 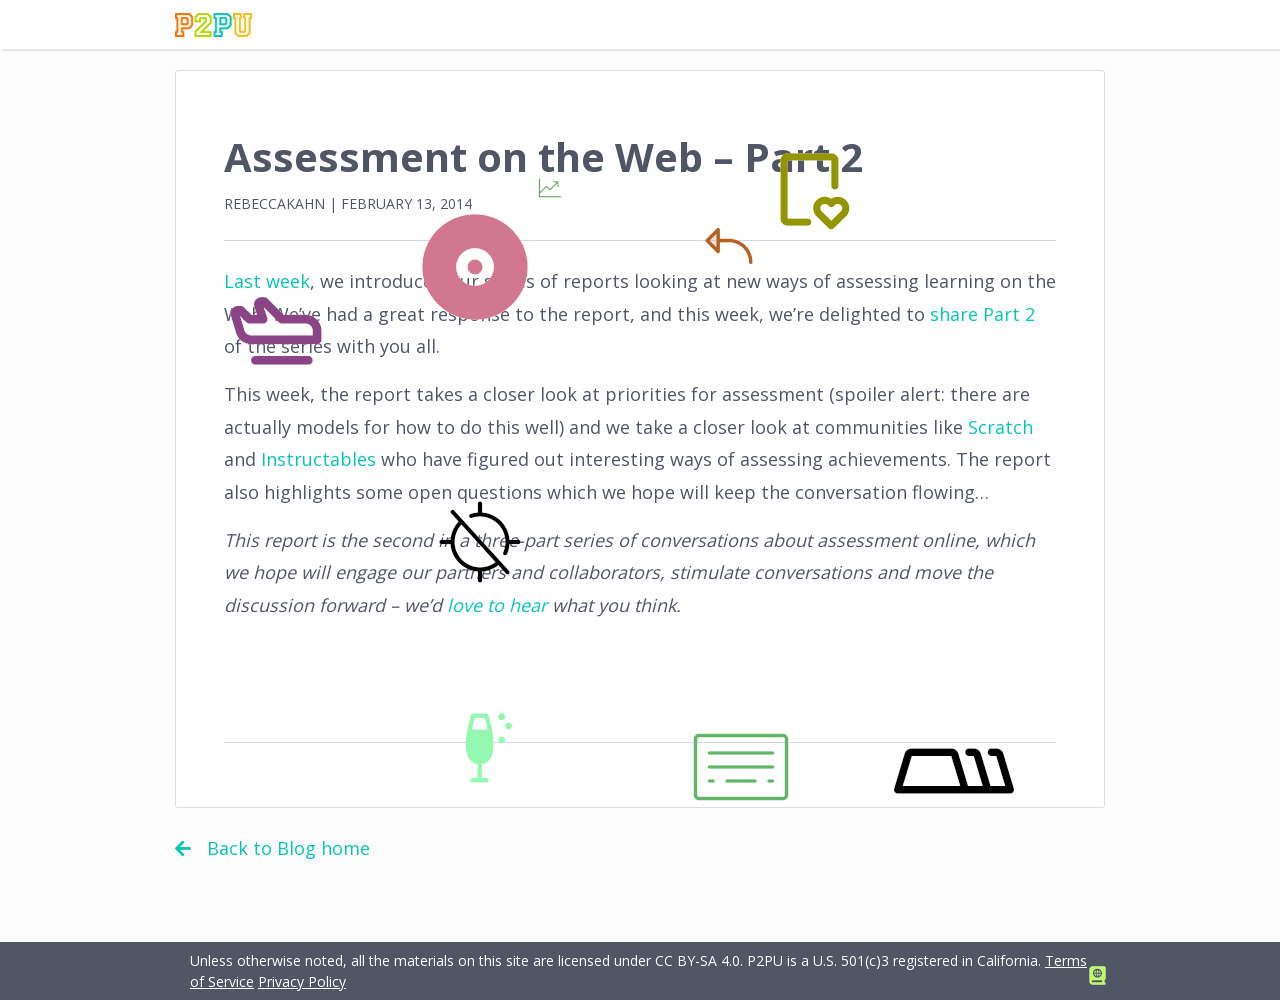 What do you see at coordinates (741, 767) in the screenshot?
I see `open on-screen keyboard` at bounding box center [741, 767].